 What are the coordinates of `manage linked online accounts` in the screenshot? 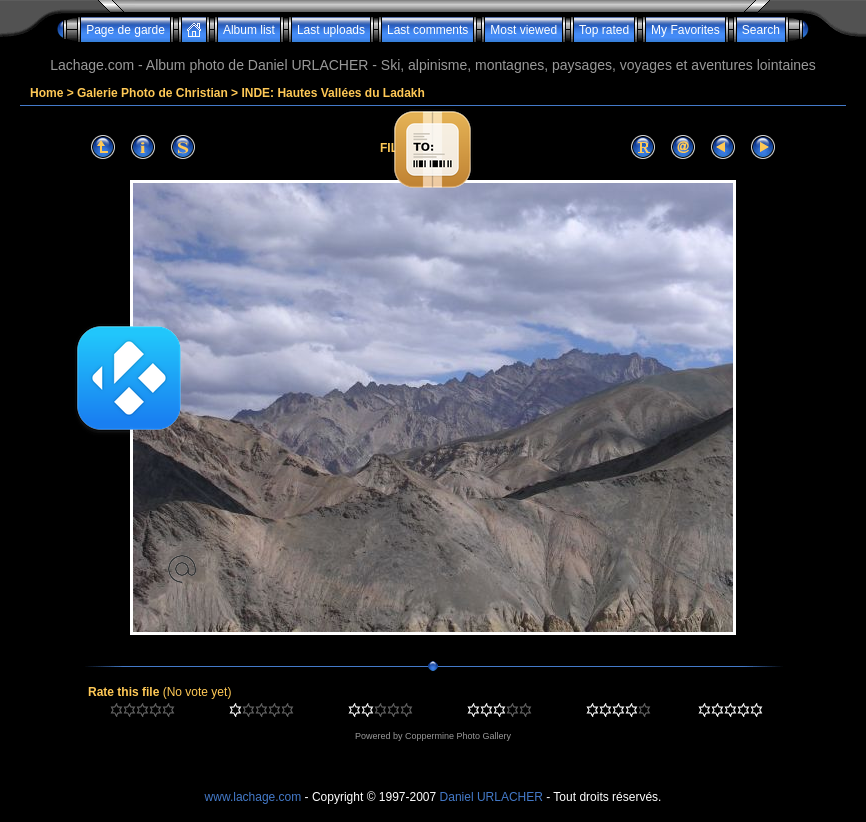 It's located at (182, 569).